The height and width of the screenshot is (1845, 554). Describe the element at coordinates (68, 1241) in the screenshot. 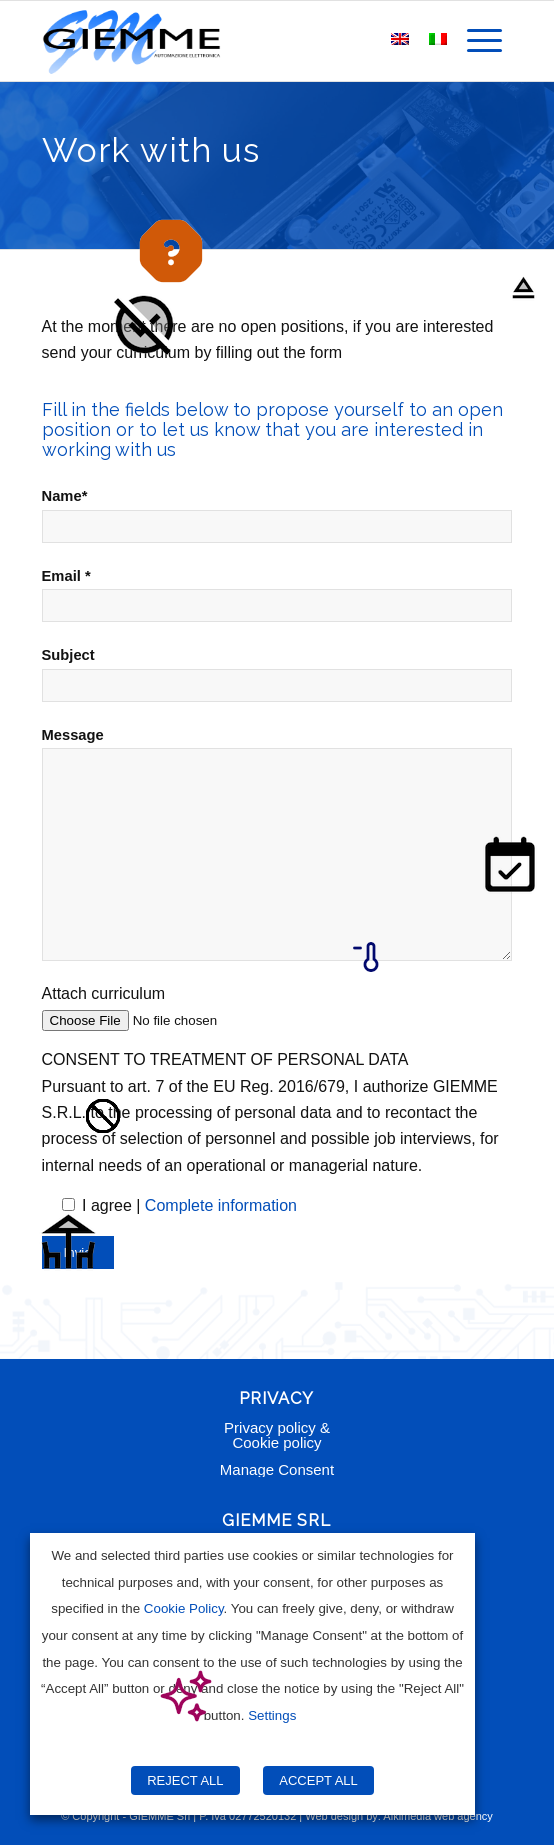

I see `access outdoor deck or patio settings` at that location.